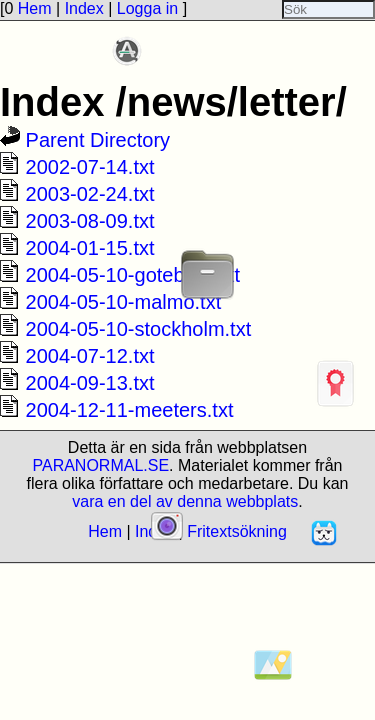 The image size is (375, 720). Describe the element at coordinates (273, 665) in the screenshot. I see `open photo management app` at that location.